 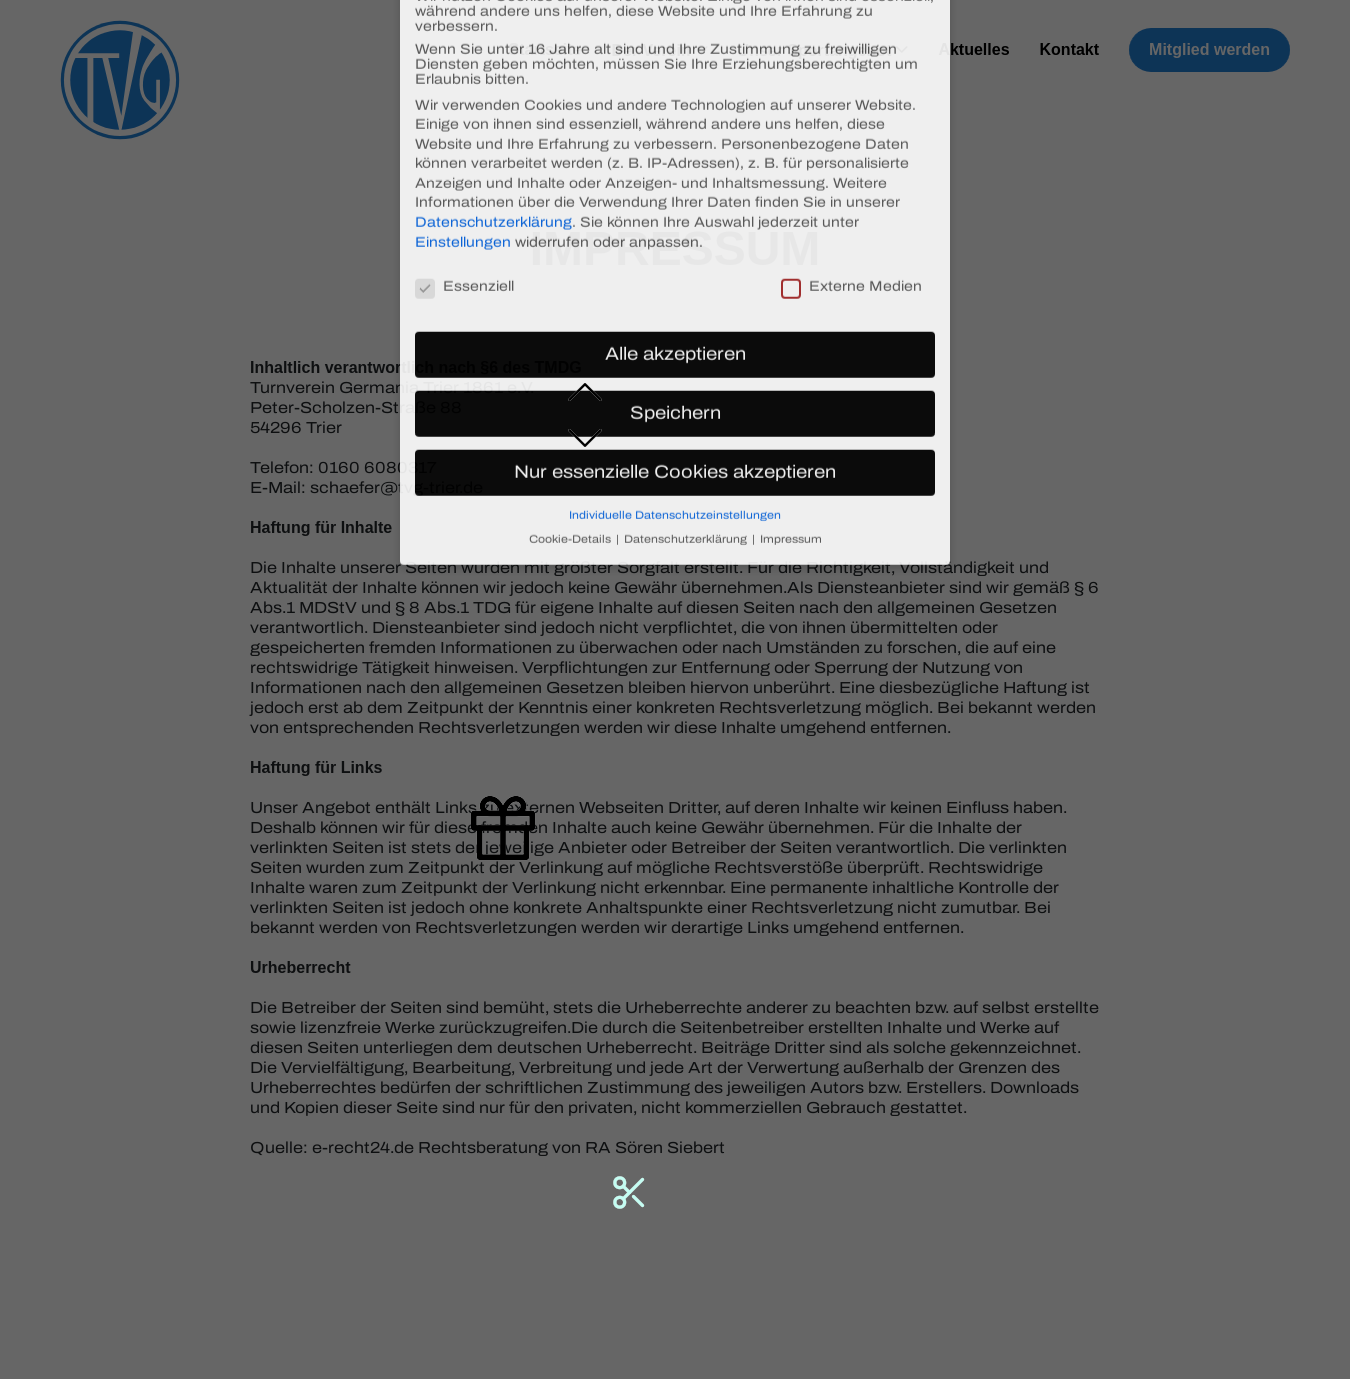 What do you see at coordinates (503, 828) in the screenshot?
I see `redeem a gift or reward` at bounding box center [503, 828].